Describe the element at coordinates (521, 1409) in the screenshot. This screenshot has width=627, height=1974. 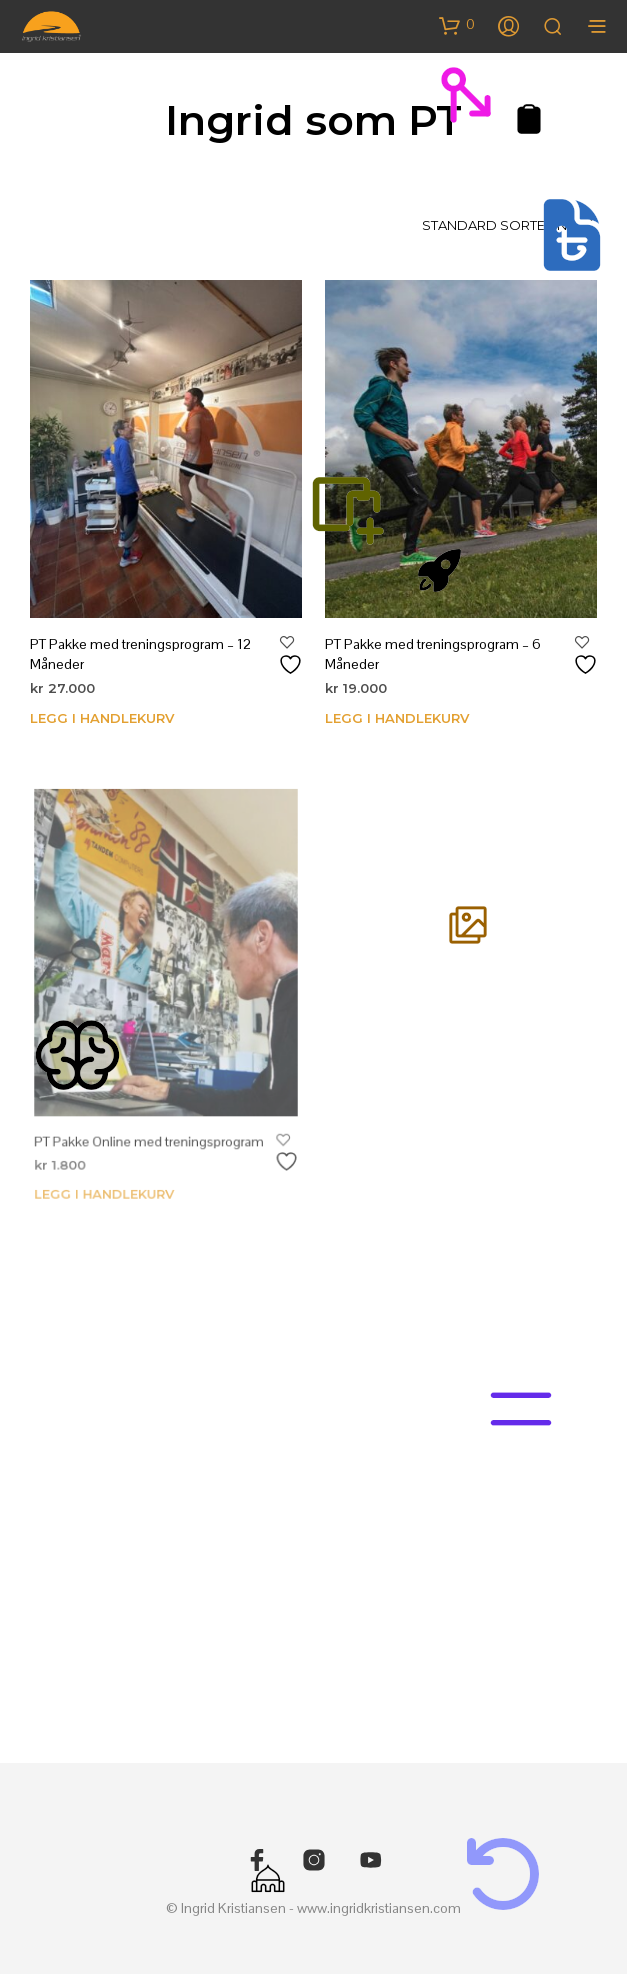
I see `open menu or navigation options` at that location.